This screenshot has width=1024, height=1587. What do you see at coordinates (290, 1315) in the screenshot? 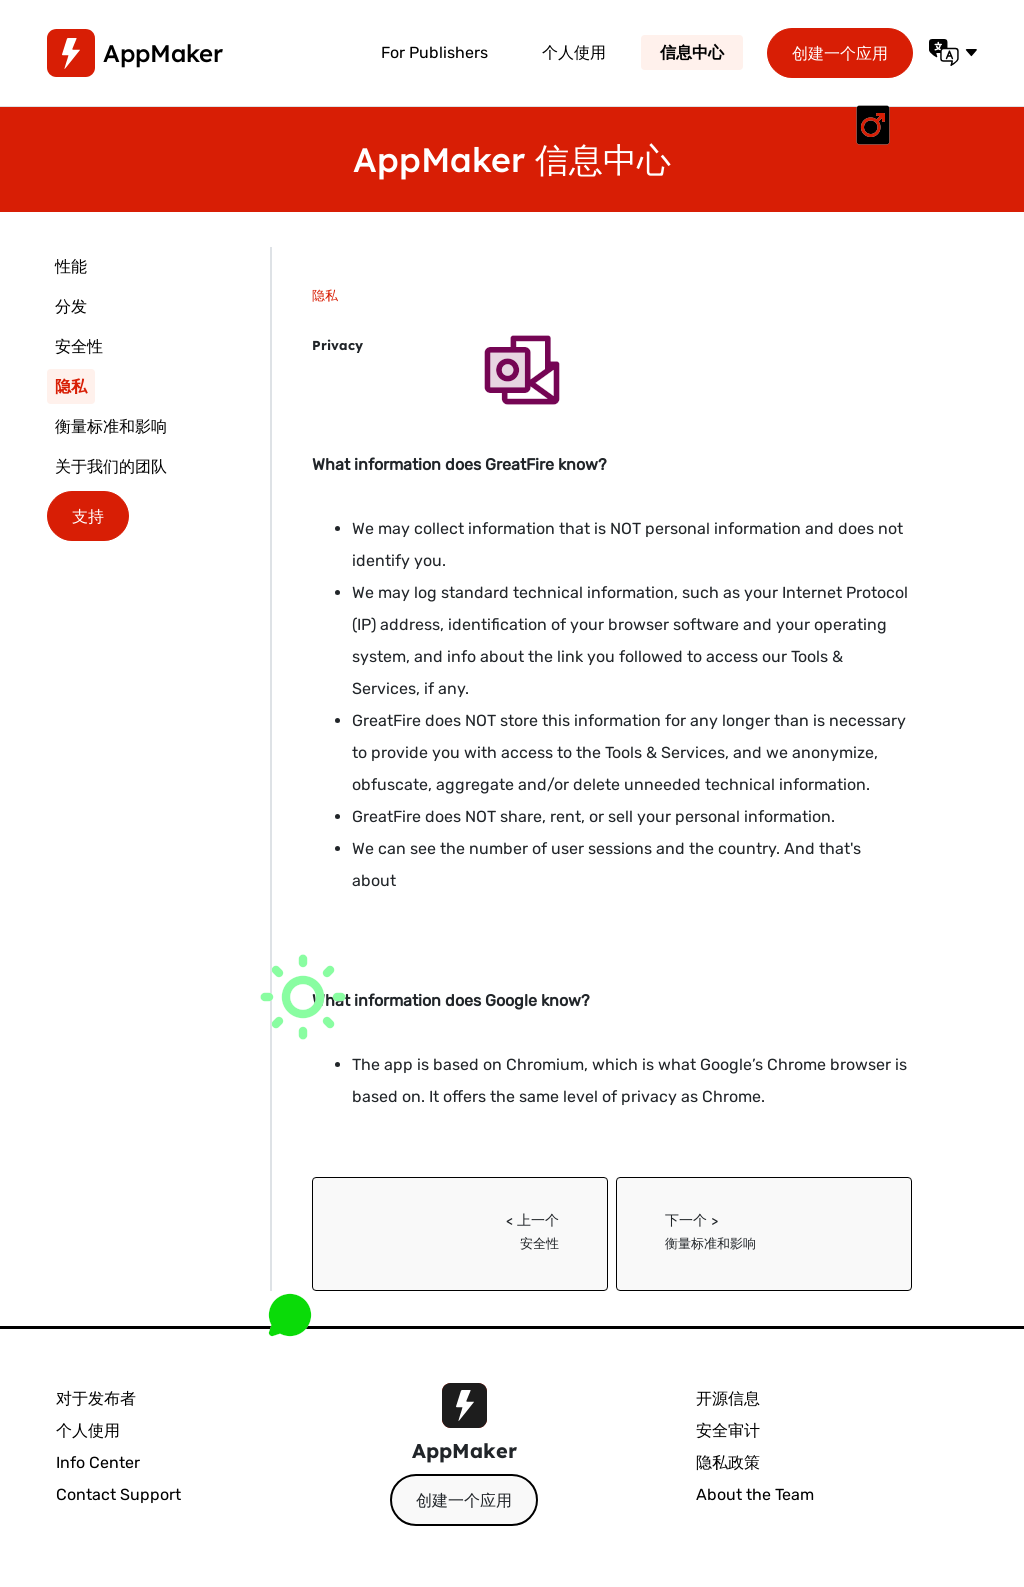
I see `open chat or messaging` at bounding box center [290, 1315].